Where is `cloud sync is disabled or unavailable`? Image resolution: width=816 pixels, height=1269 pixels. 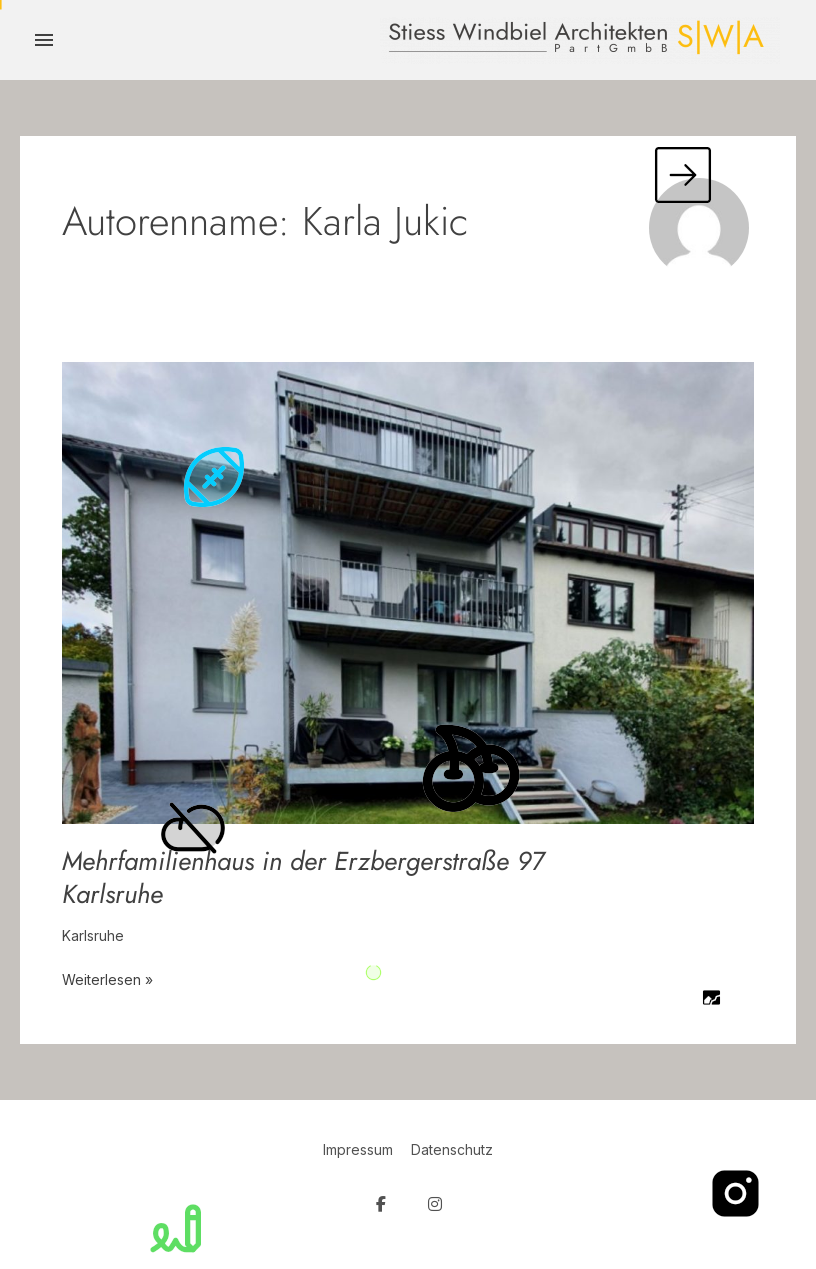 cloud sync is disabled or unavailable is located at coordinates (193, 828).